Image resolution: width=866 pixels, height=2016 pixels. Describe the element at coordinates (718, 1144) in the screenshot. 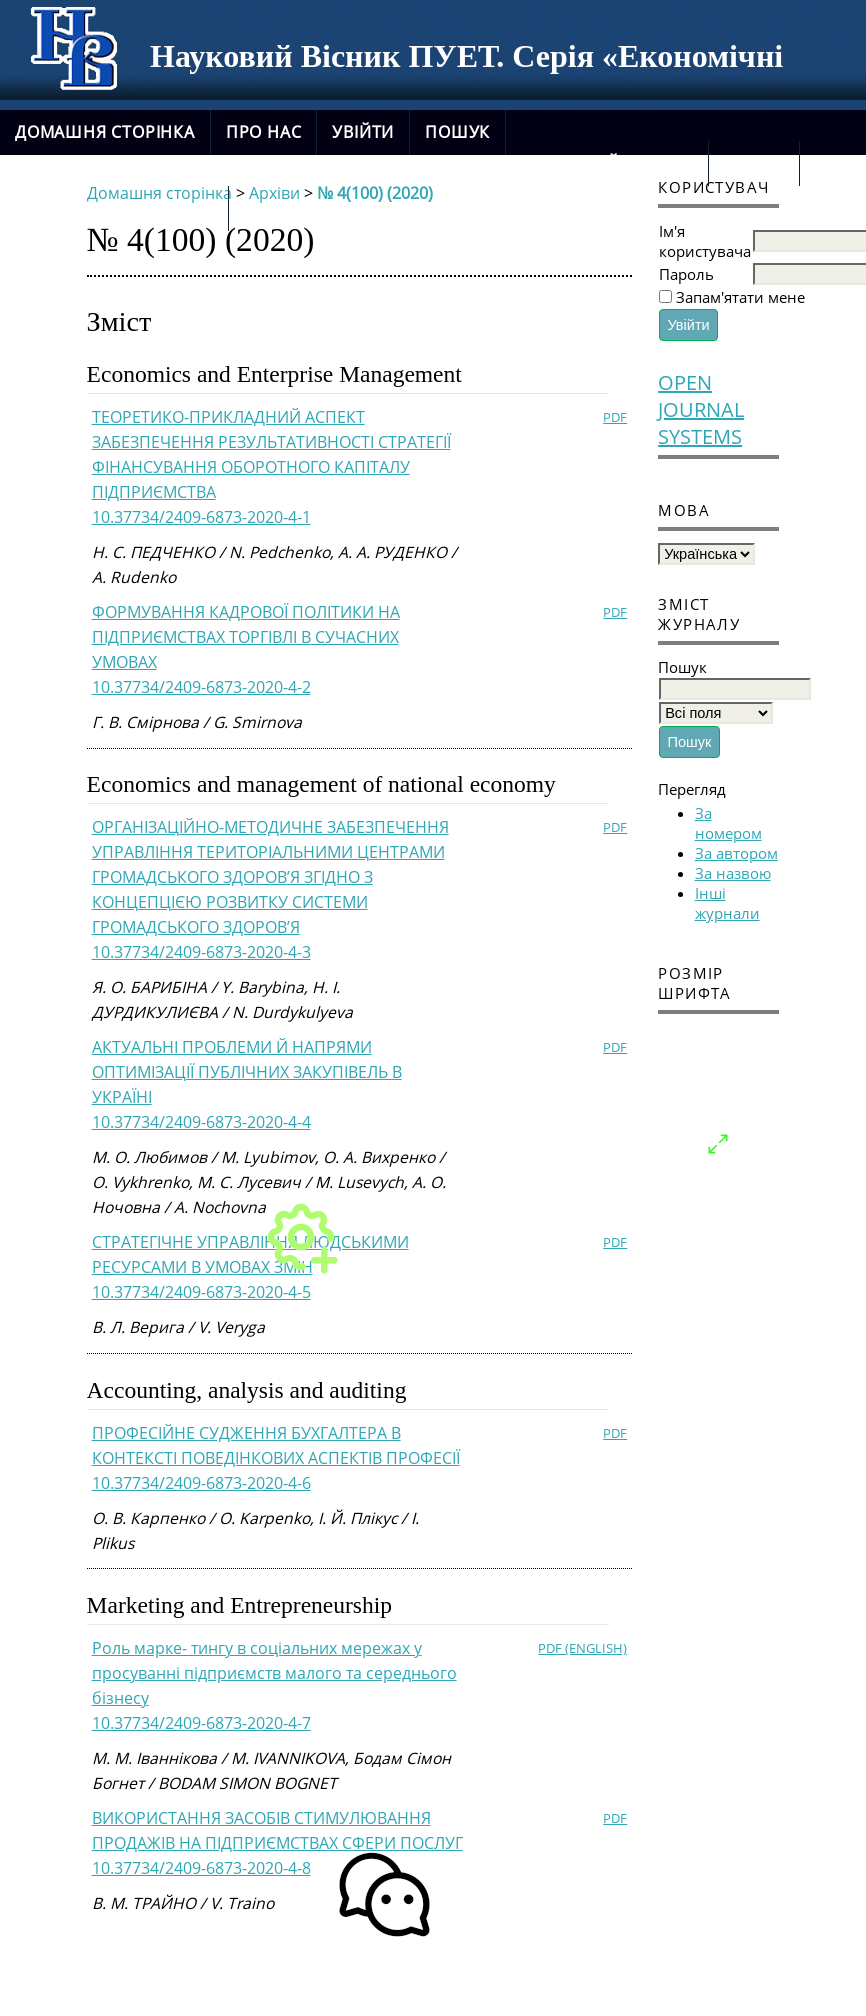

I see `expand to fullscreen mode` at that location.